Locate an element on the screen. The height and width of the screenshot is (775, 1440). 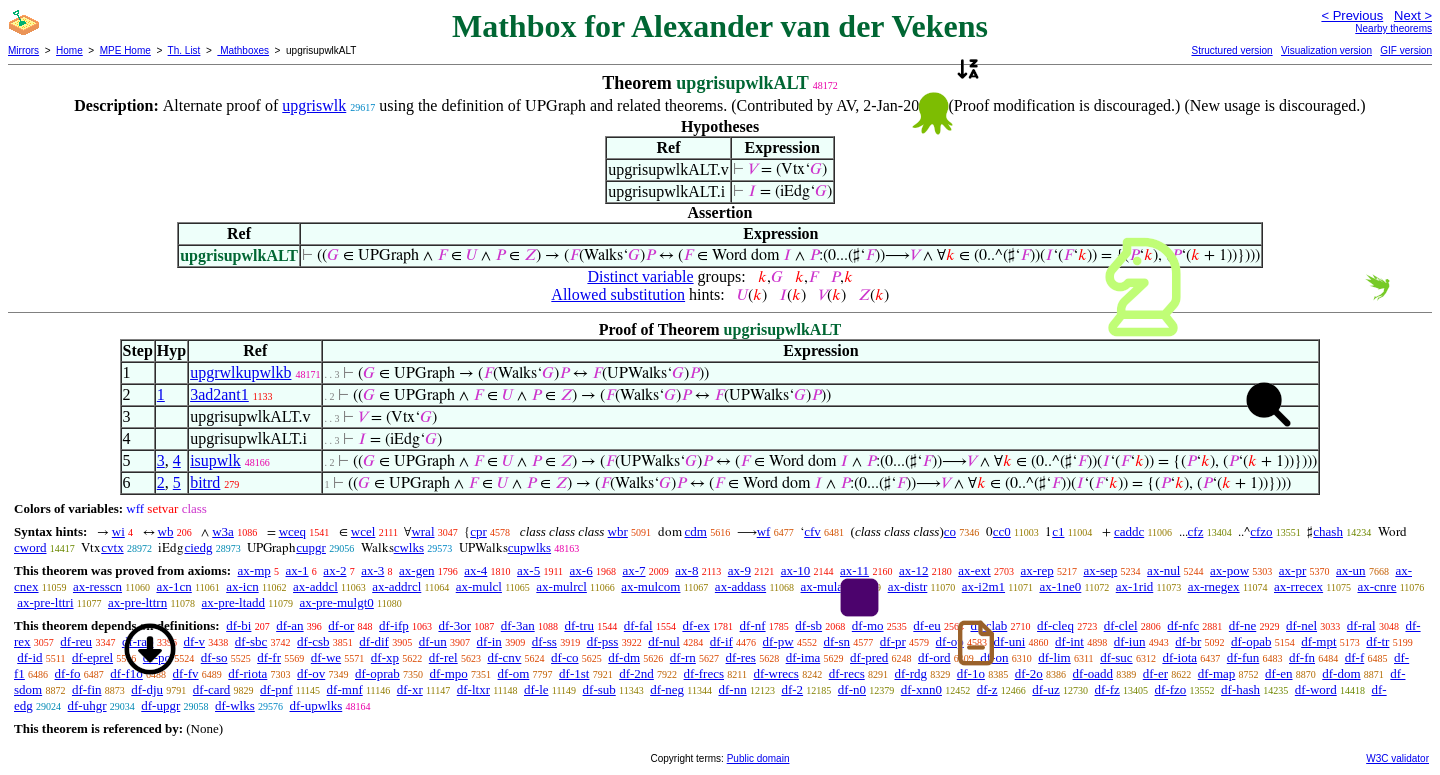
search or find content is located at coordinates (1268, 404).